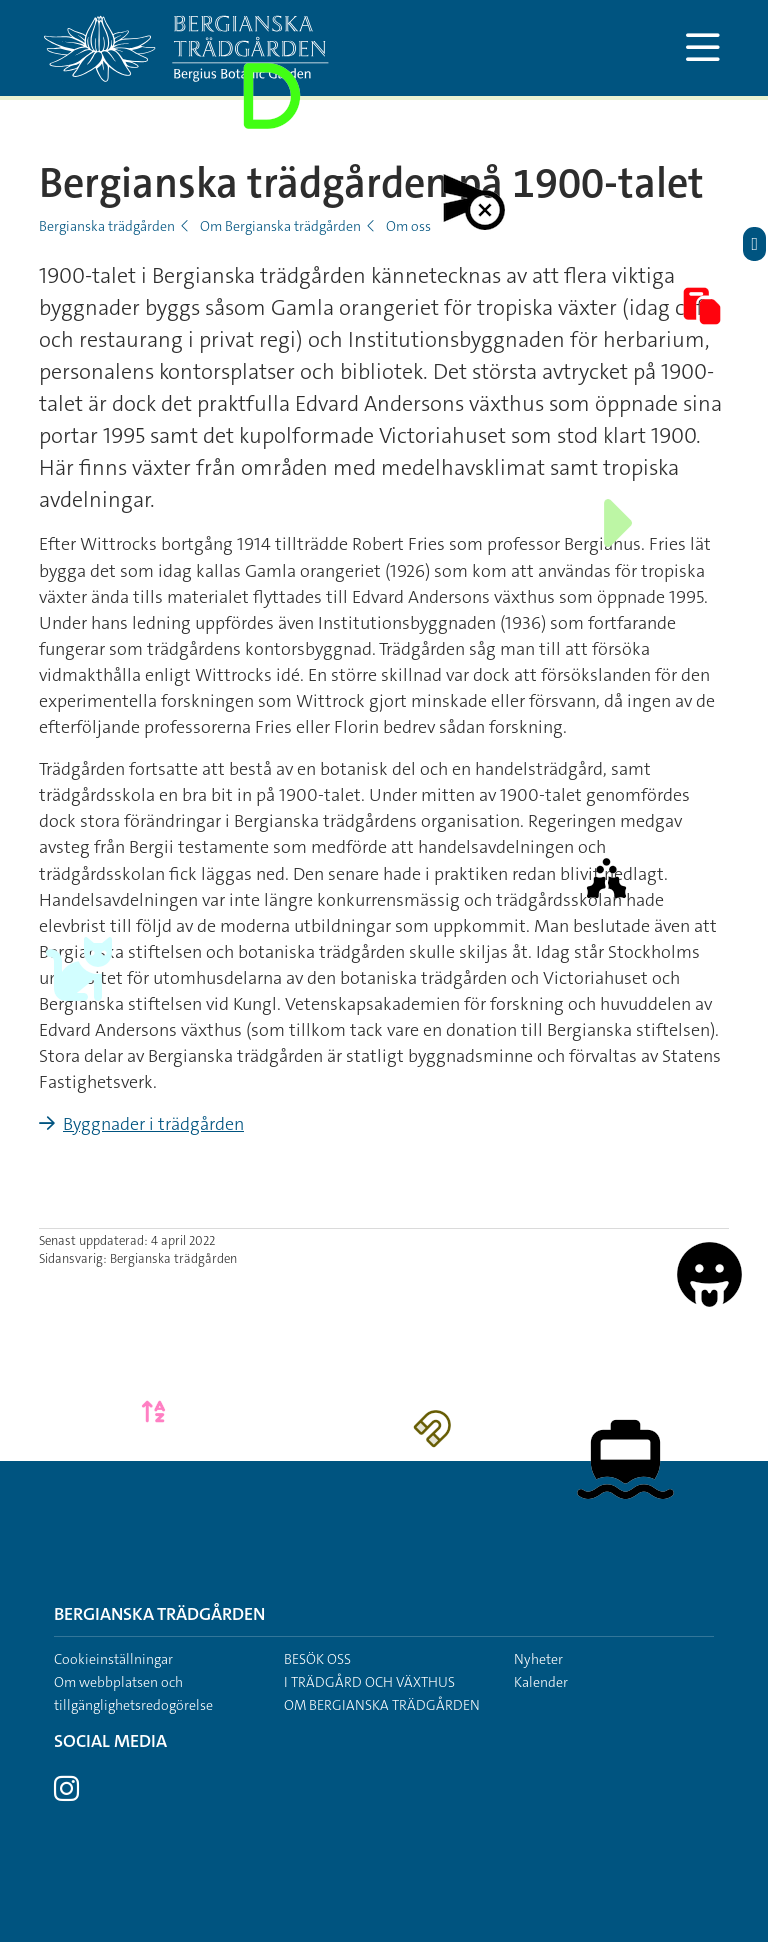 The image size is (768, 1942). I want to click on indicates holiday or christmas-themed content, so click(606, 878).